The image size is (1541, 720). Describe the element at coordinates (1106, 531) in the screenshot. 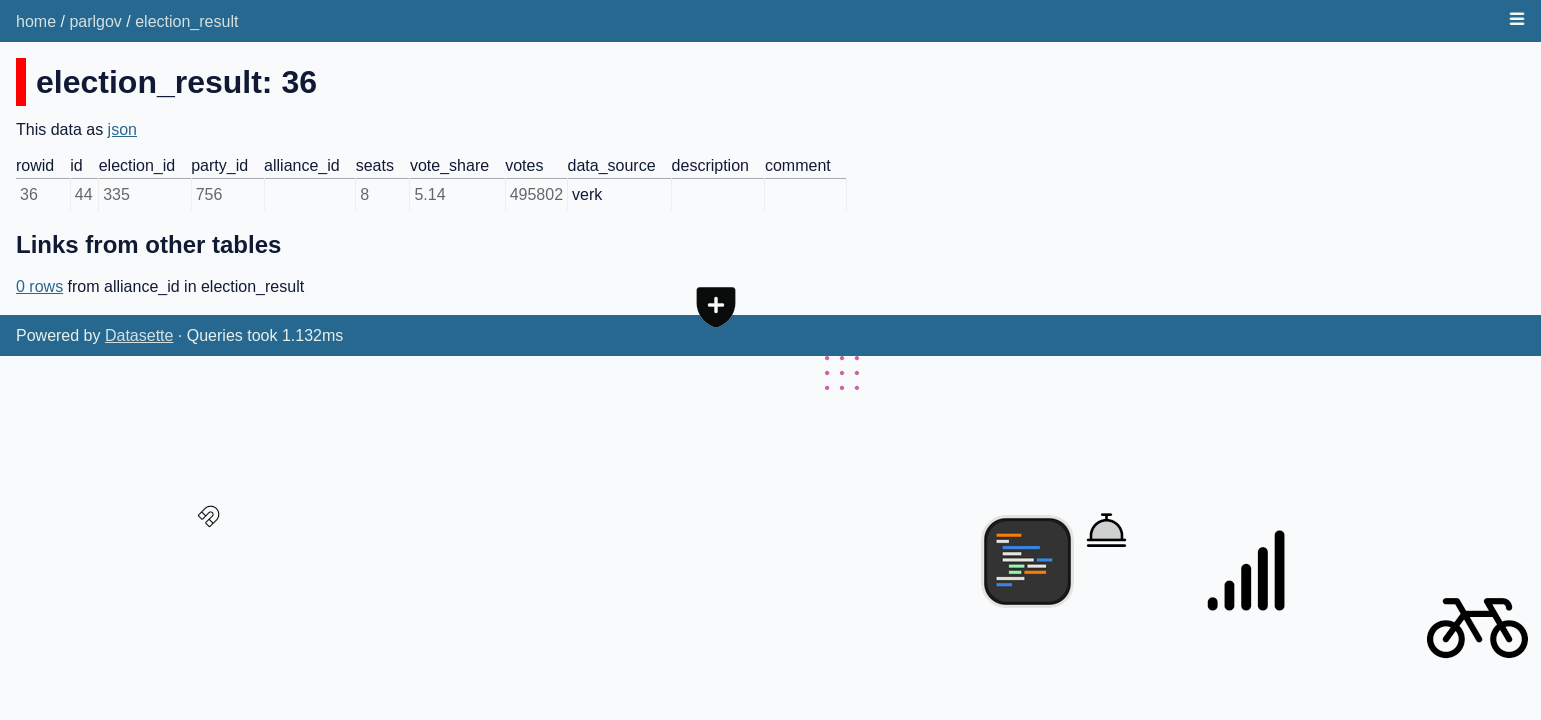

I see `request assistance or service` at that location.